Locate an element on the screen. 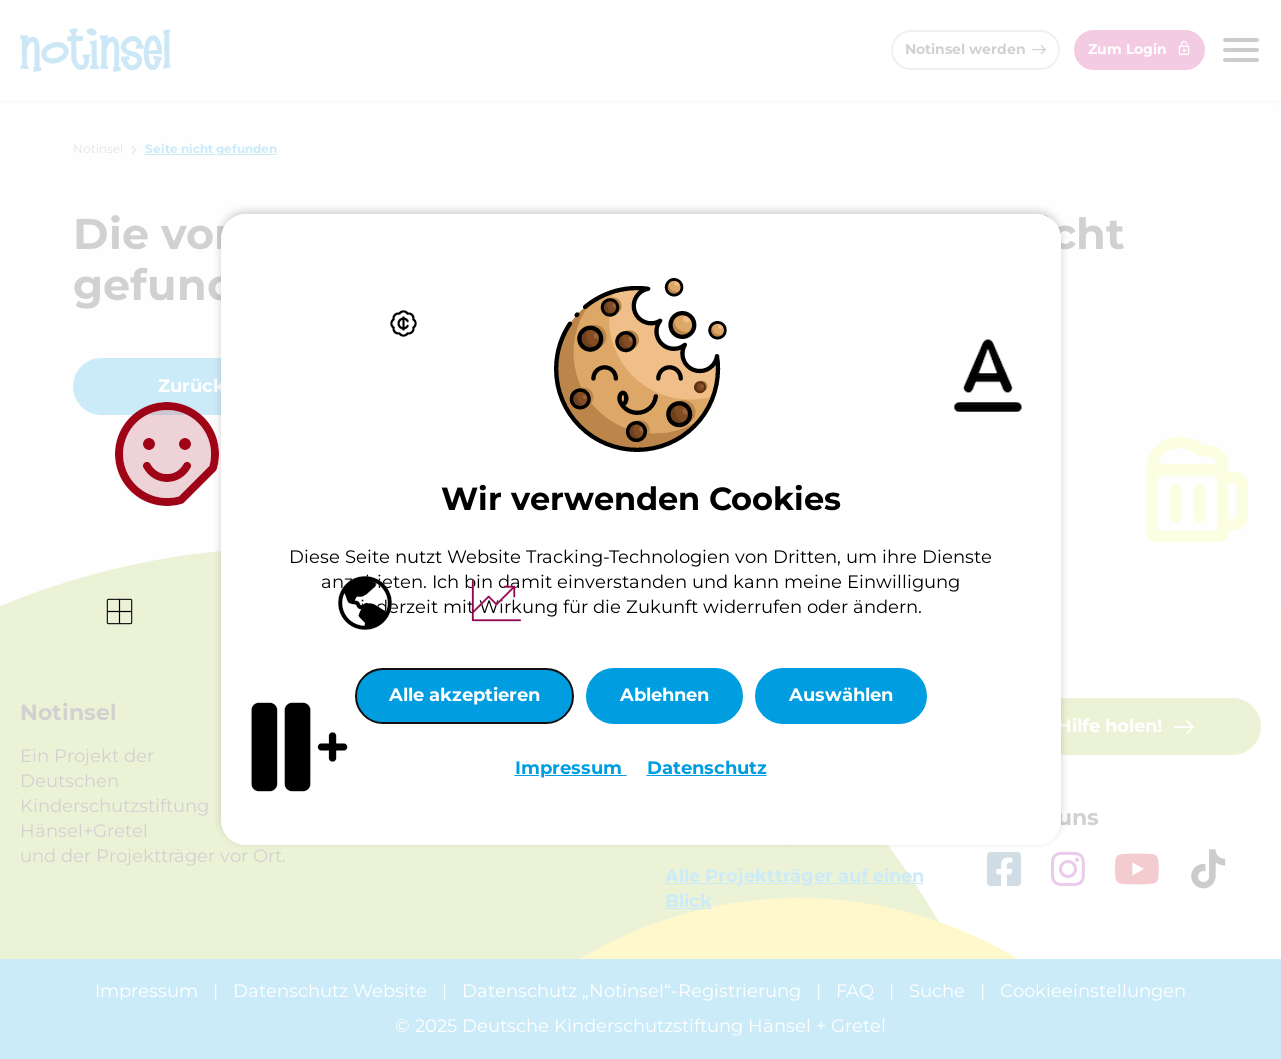  add a sticker or emoji to your message is located at coordinates (167, 454).